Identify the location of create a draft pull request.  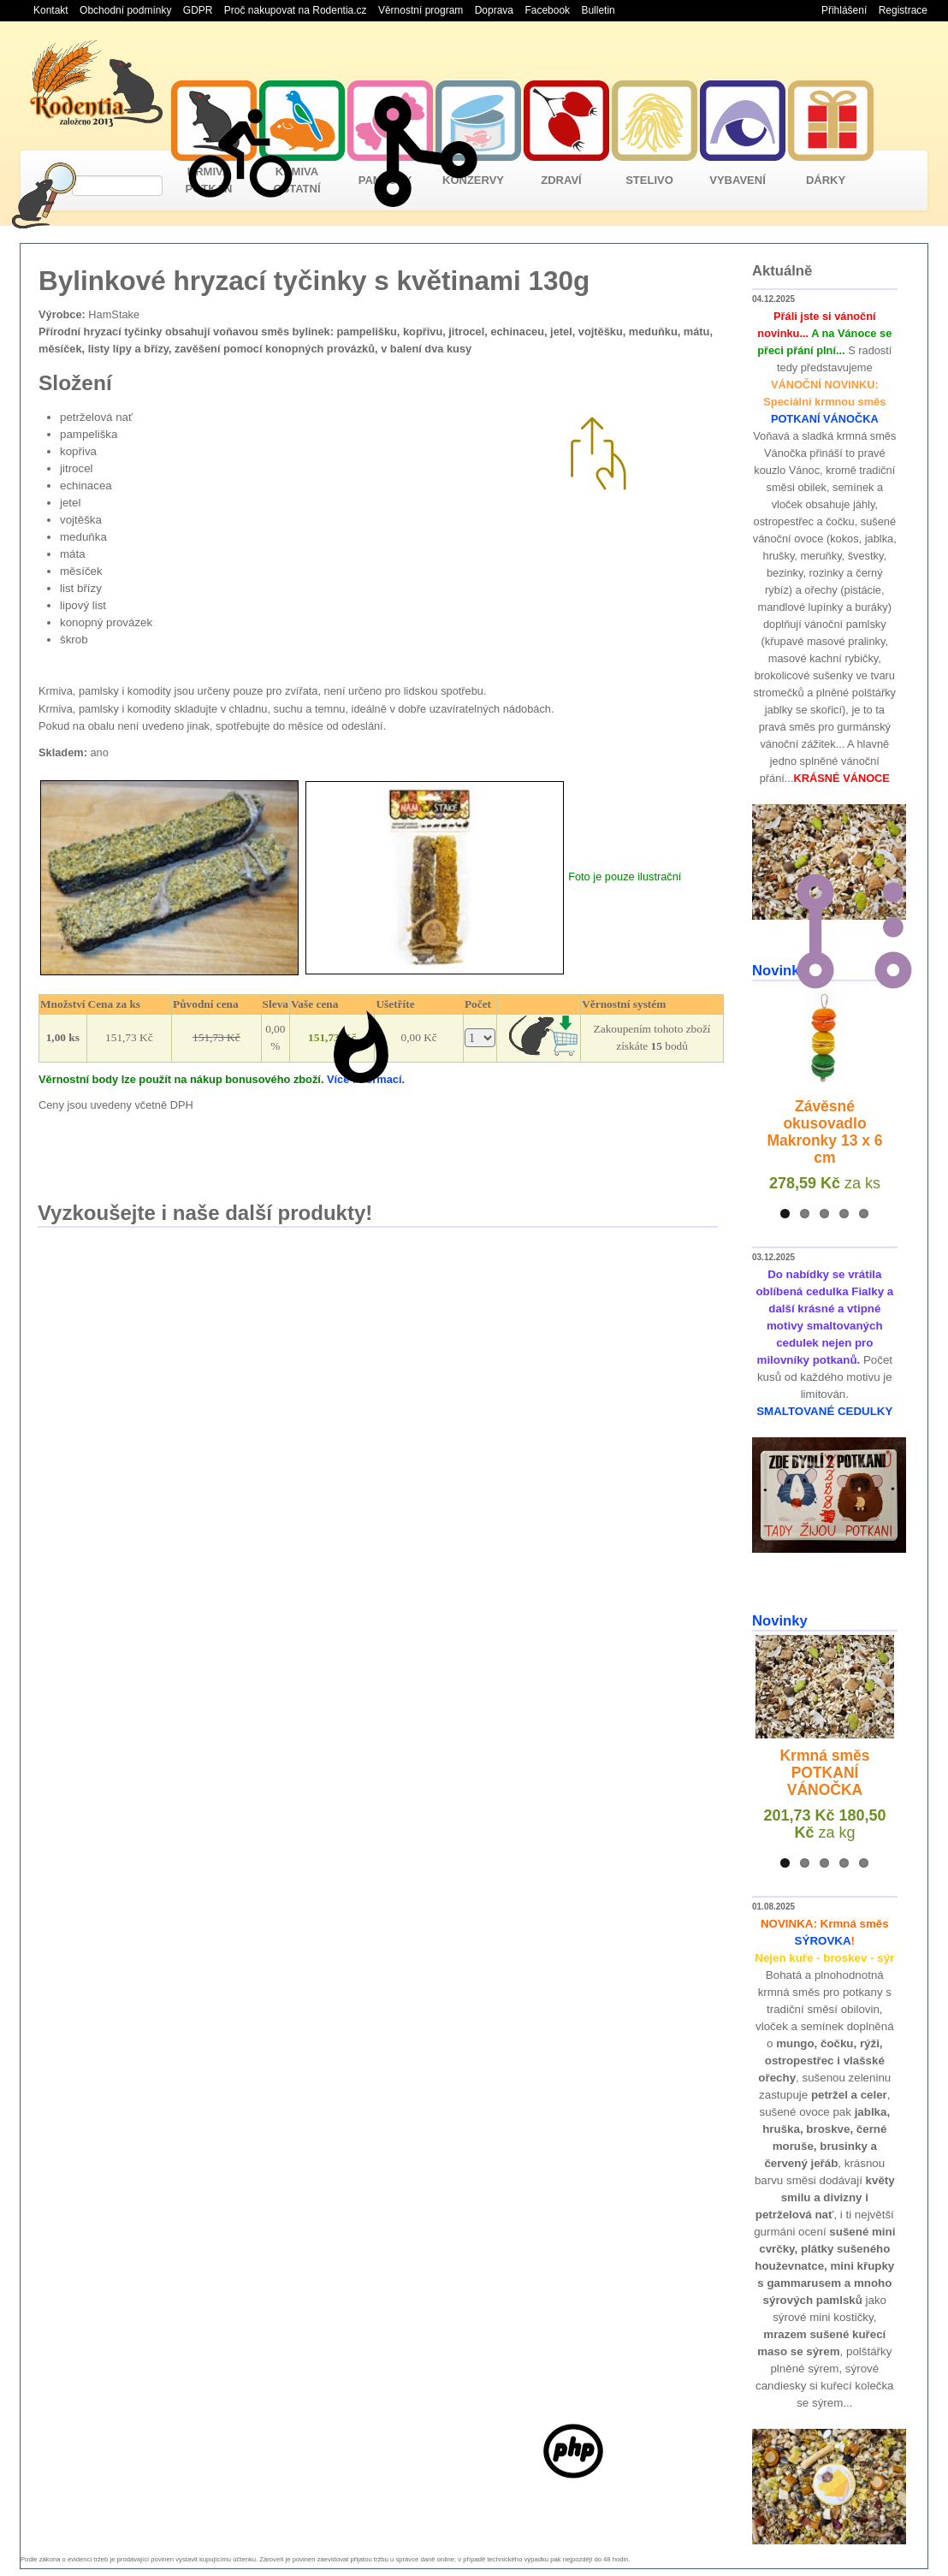
(854, 931).